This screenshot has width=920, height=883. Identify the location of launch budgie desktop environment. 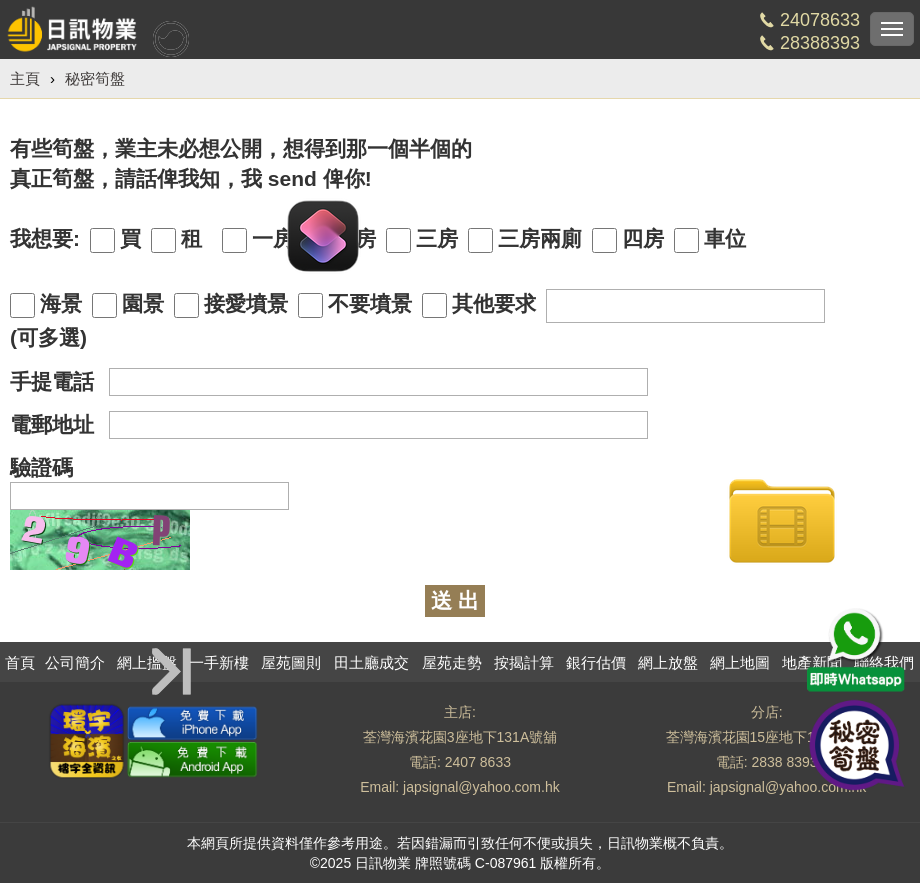
(171, 39).